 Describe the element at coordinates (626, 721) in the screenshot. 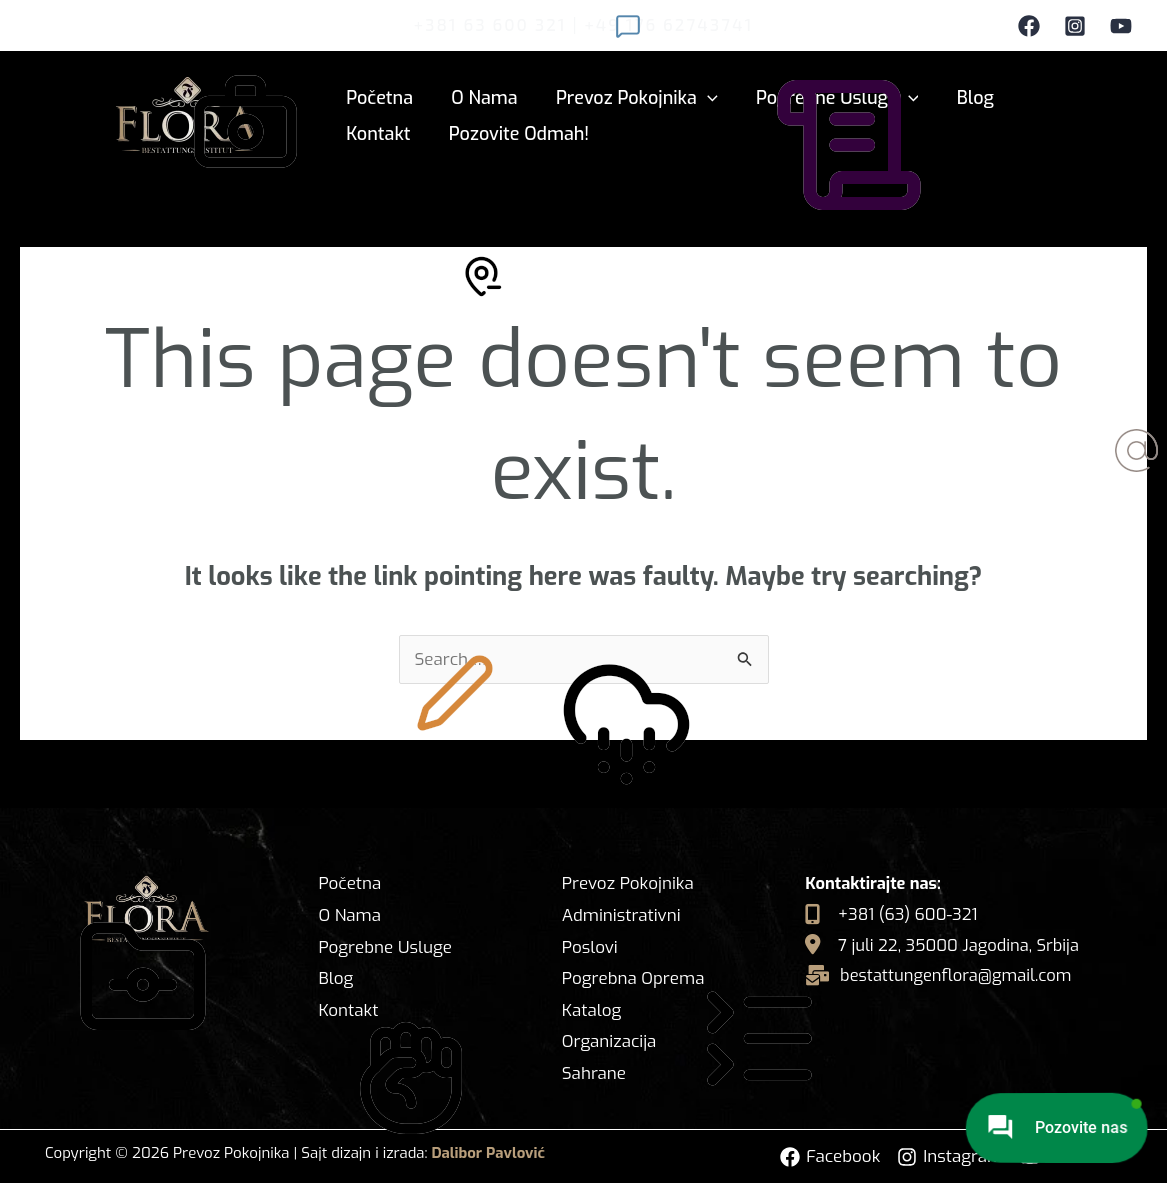

I see `indicates hail weather conditions` at that location.